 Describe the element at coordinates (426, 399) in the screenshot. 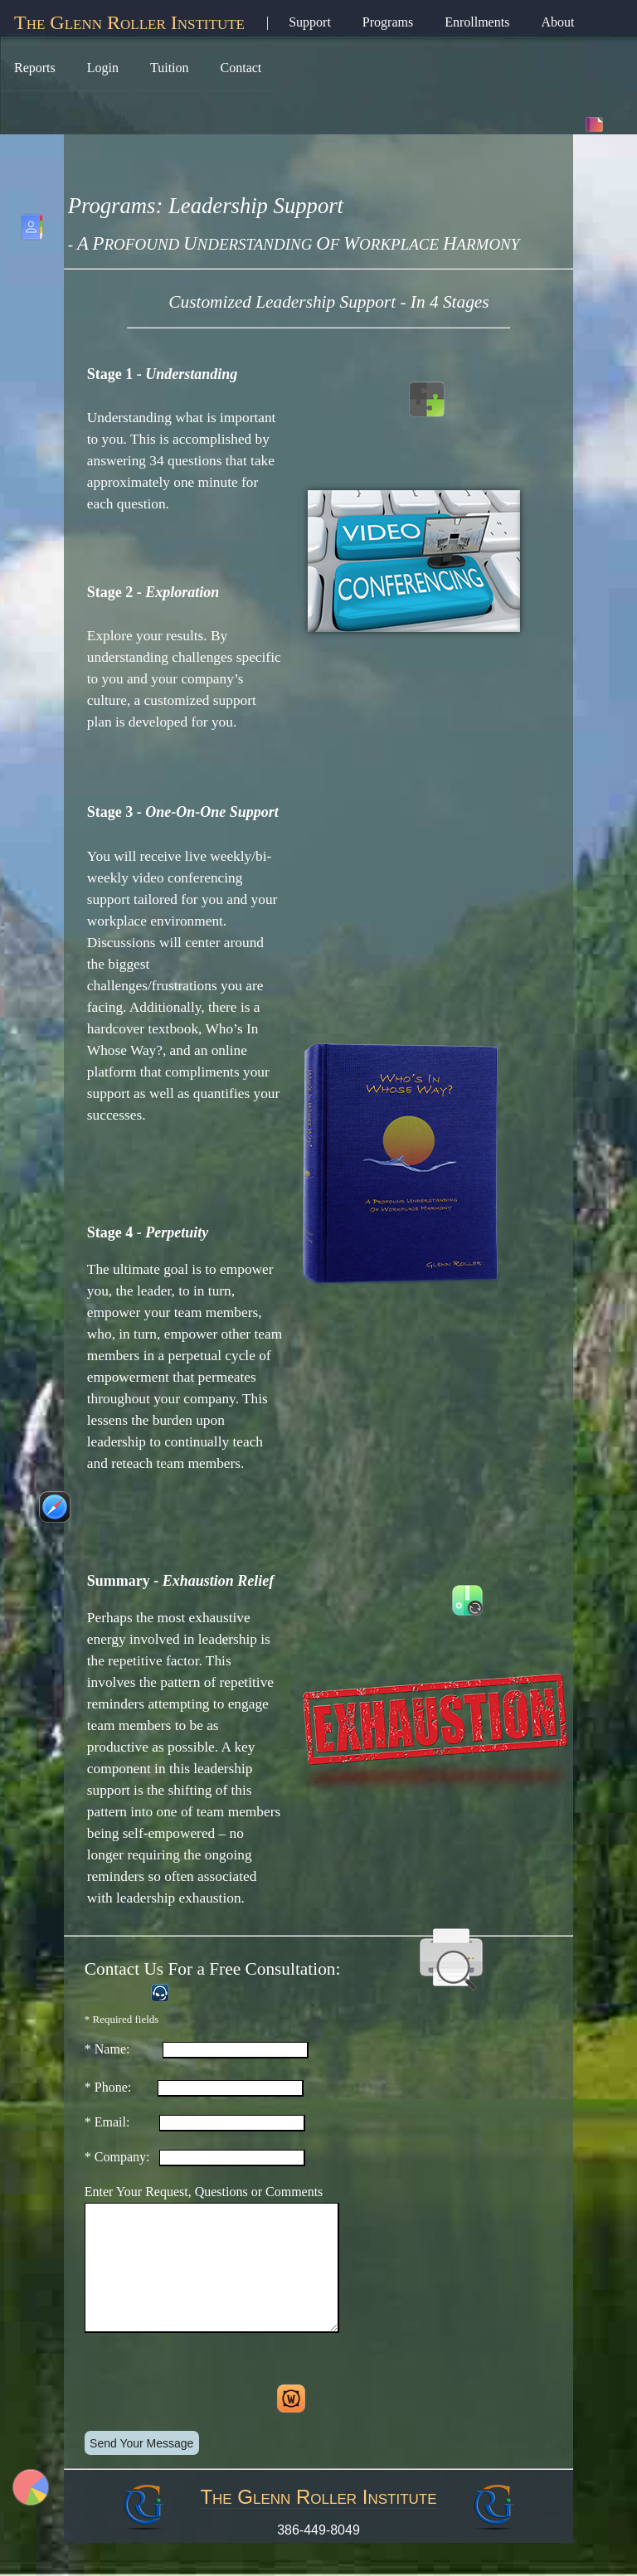

I see `open gnome extensions manager` at that location.